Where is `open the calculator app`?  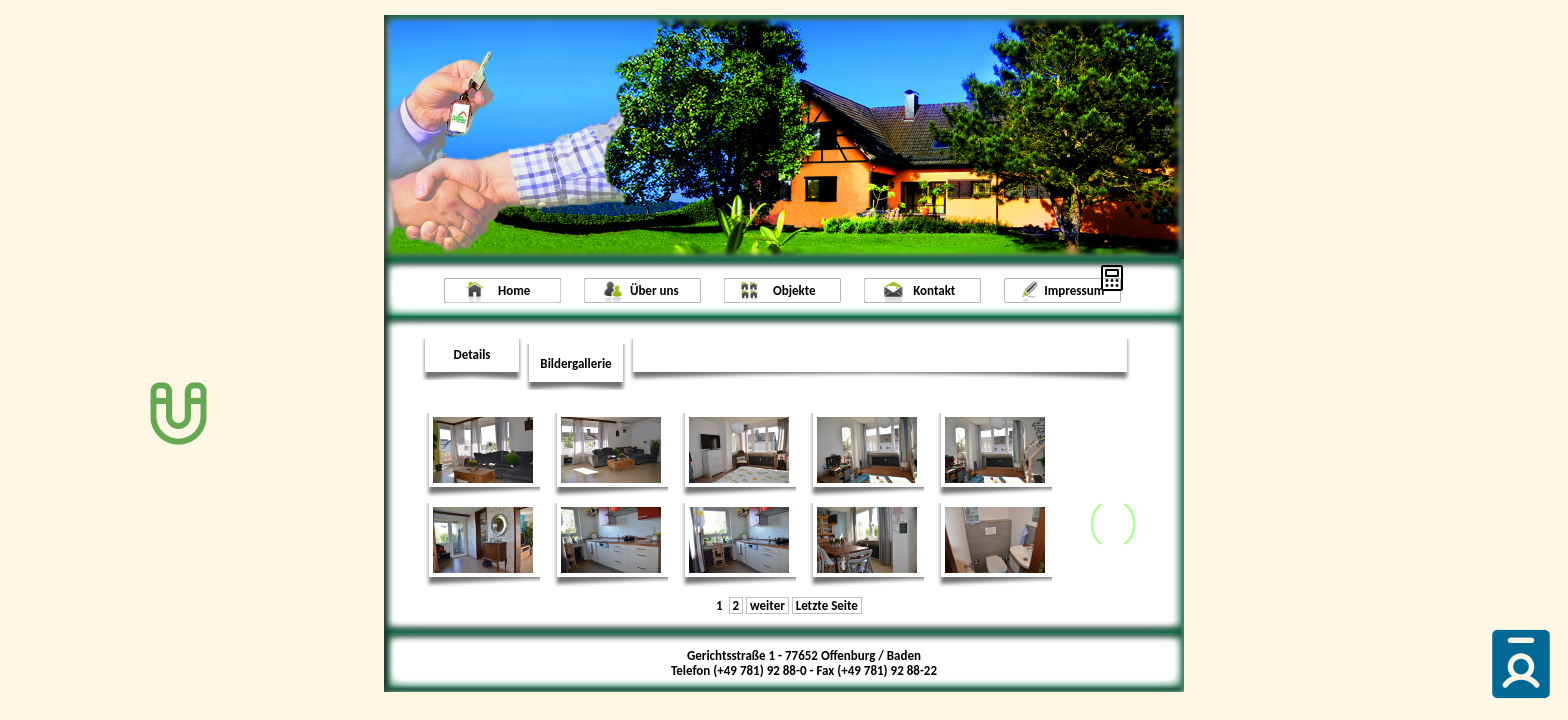
open the calculator app is located at coordinates (1112, 278).